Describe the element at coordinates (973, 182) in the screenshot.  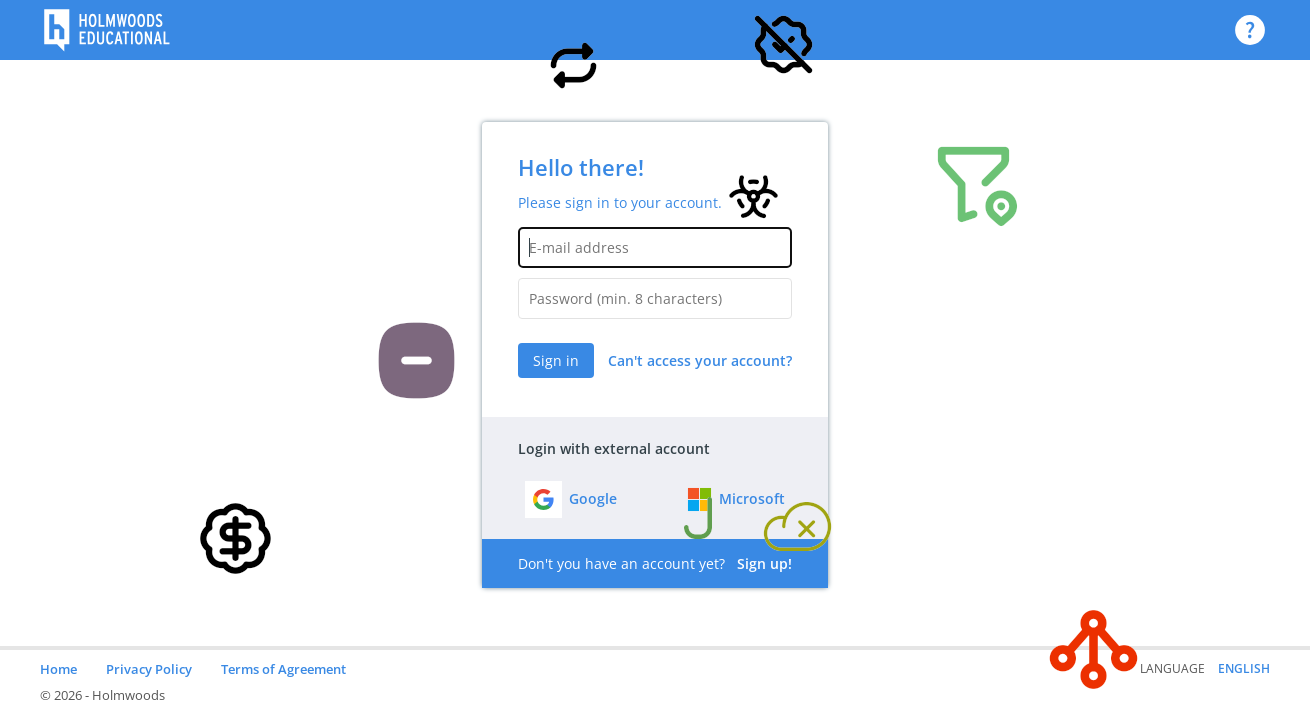
I see `pin or save current filter settings` at that location.